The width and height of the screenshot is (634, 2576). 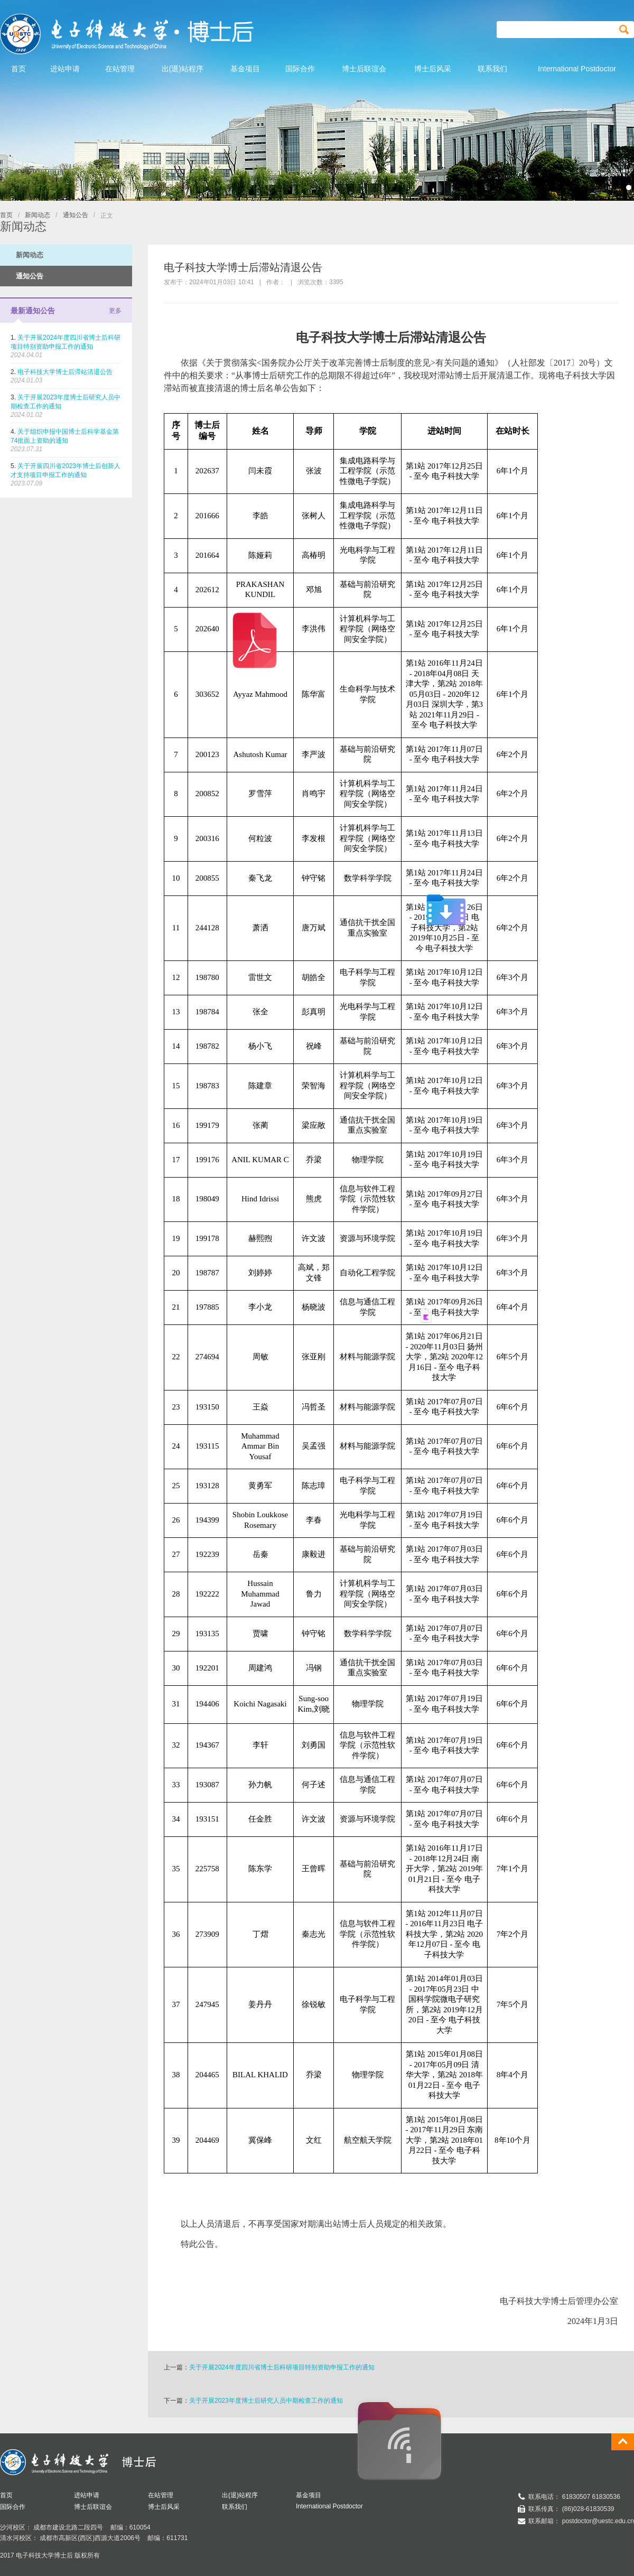 I want to click on indicates a kotlin source code file, so click(x=426, y=1315).